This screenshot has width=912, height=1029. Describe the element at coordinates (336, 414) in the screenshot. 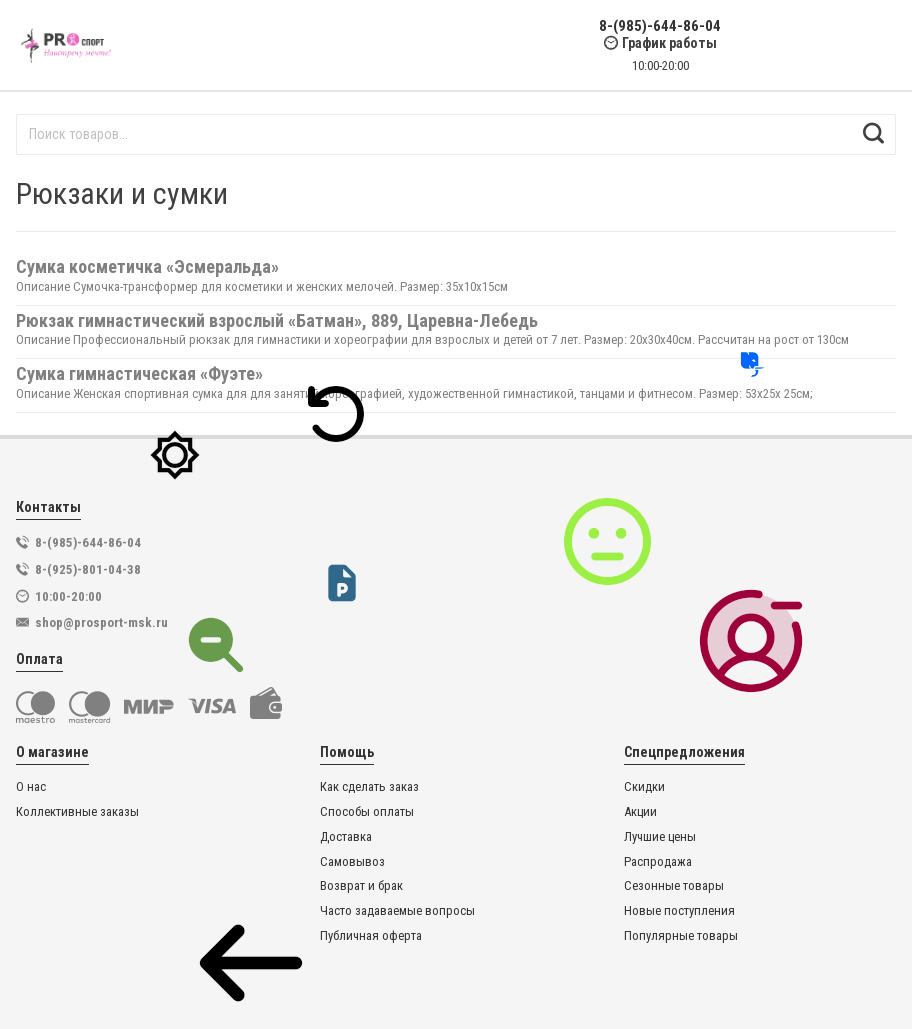

I see `undo the last action` at that location.